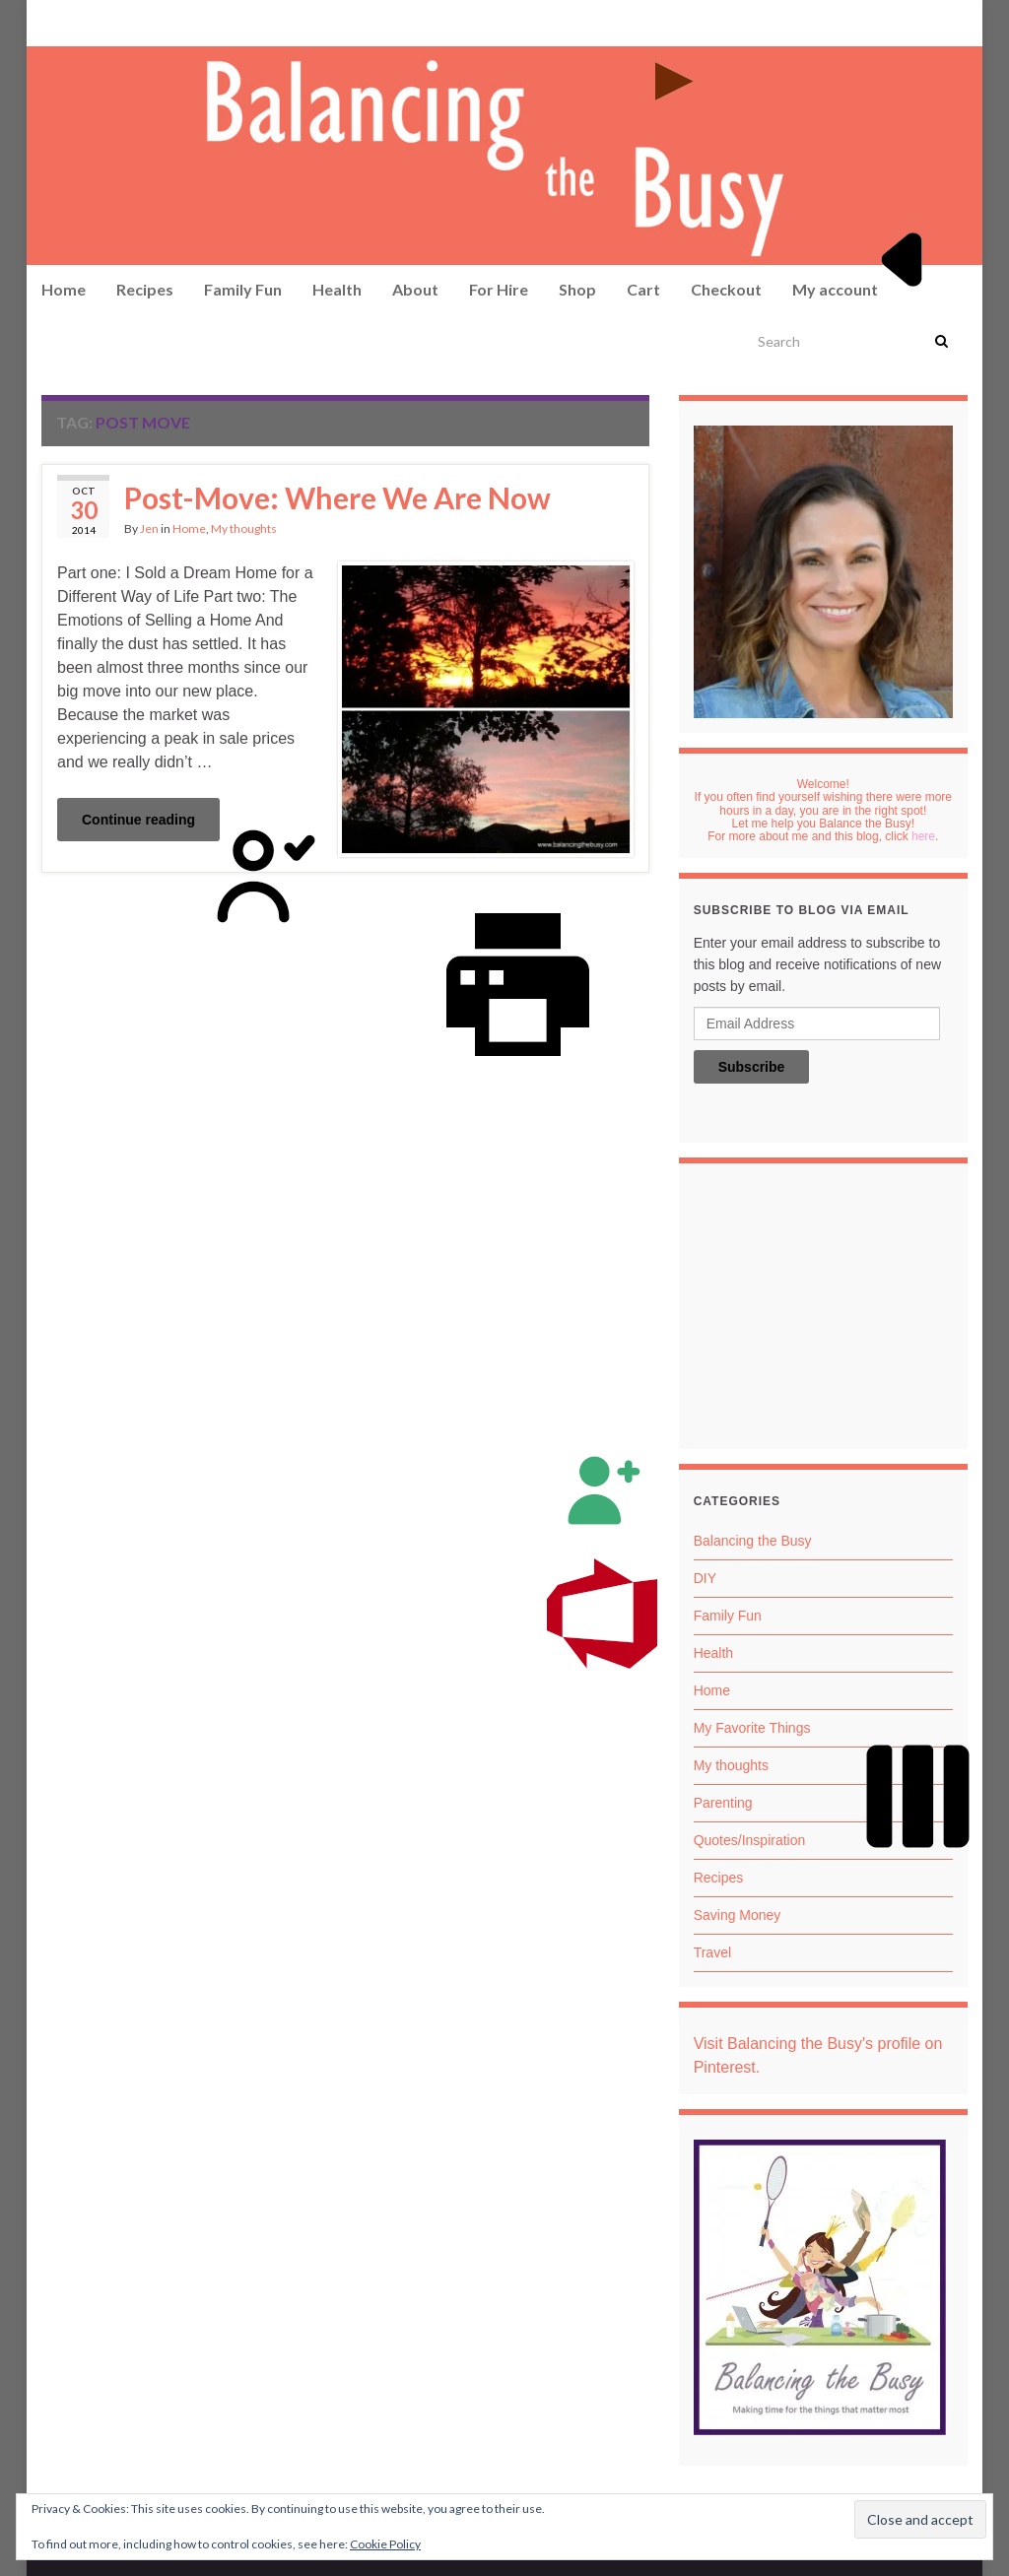 The image size is (1009, 2576). What do you see at coordinates (517, 984) in the screenshot?
I see `print the current document` at bounding box center [517, 984].